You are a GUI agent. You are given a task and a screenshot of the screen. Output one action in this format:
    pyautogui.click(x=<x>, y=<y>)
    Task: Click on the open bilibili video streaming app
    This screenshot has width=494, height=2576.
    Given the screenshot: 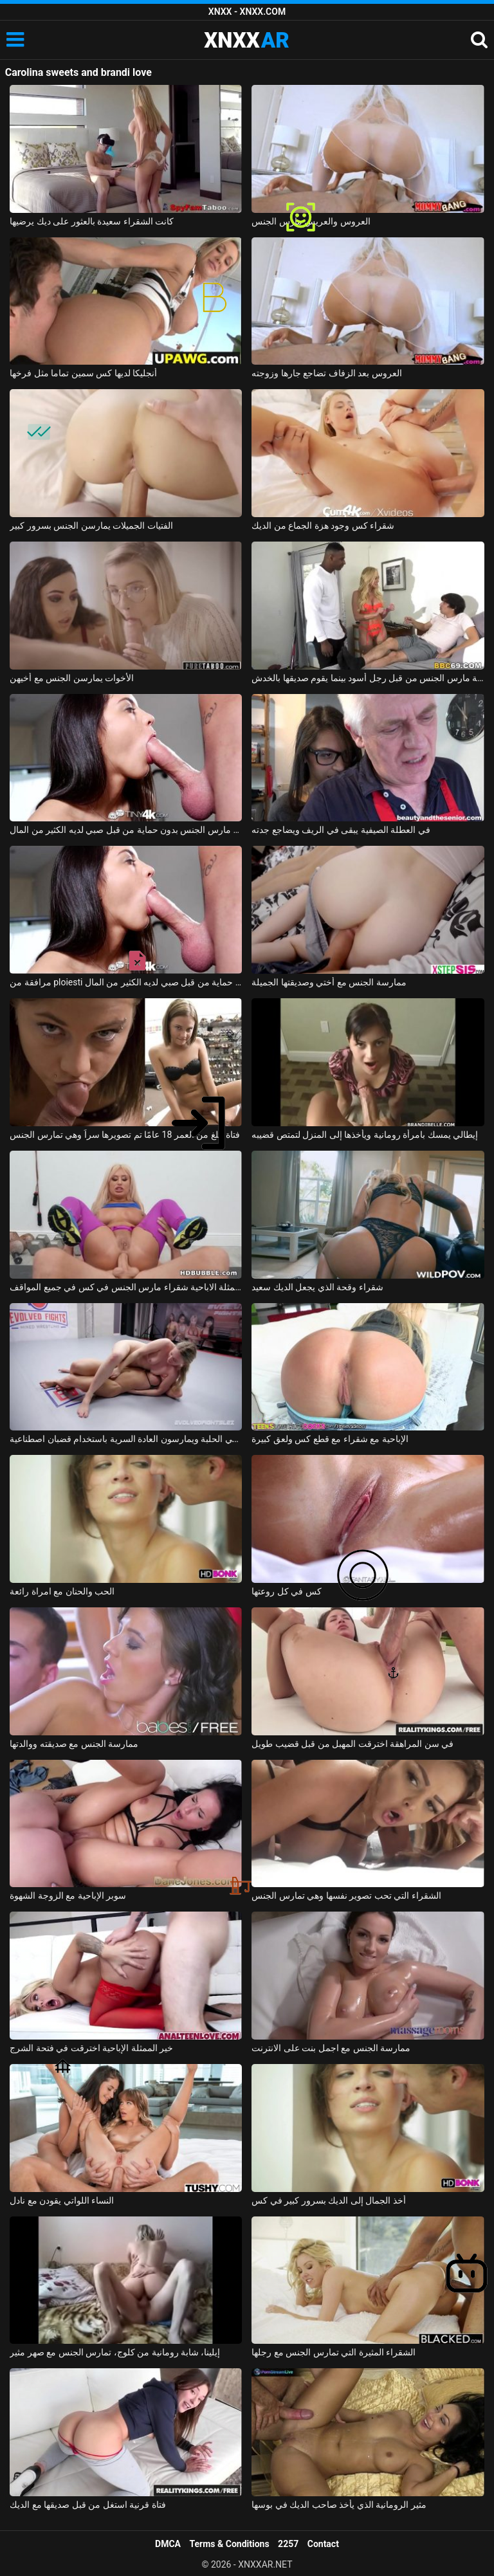 What is the action you would take?
    pyautogui.click(x=466, y=2274)
    